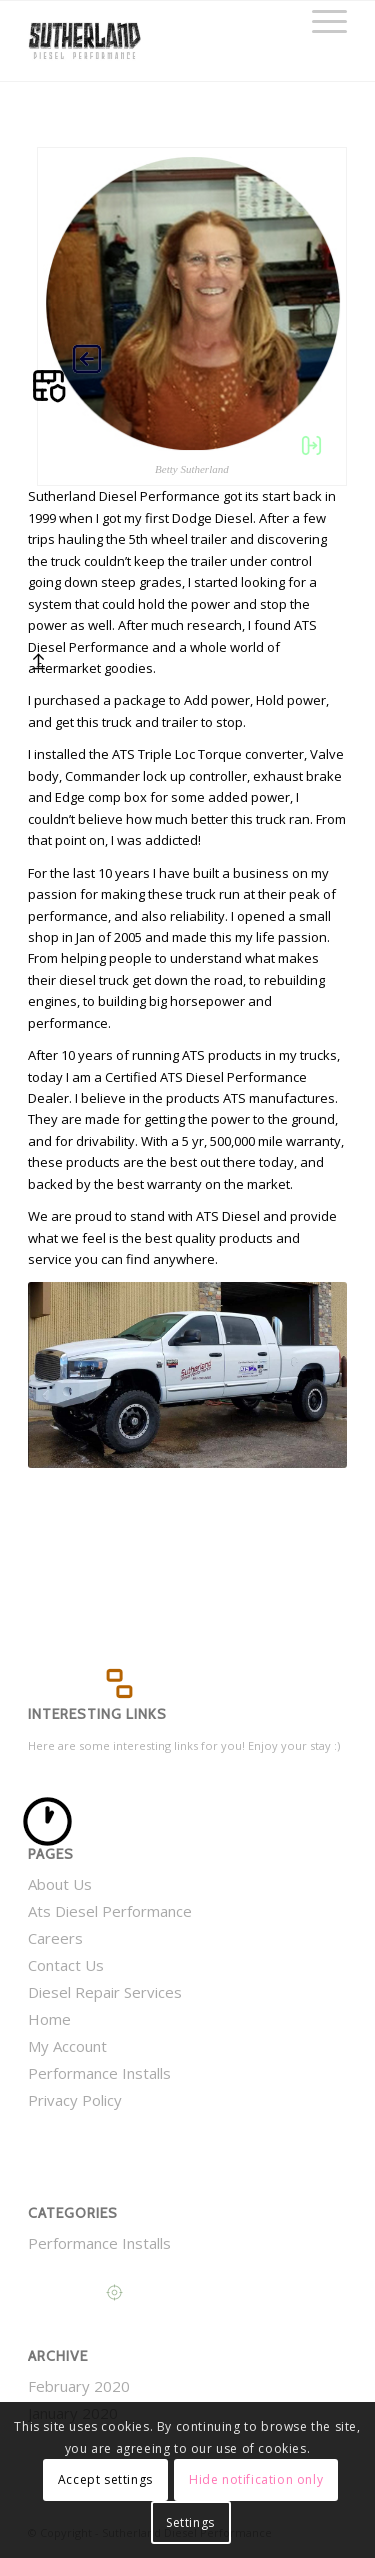  Describe the element at coordinates (311, 445) in the screenshot. I see `move element to the right` at that location.